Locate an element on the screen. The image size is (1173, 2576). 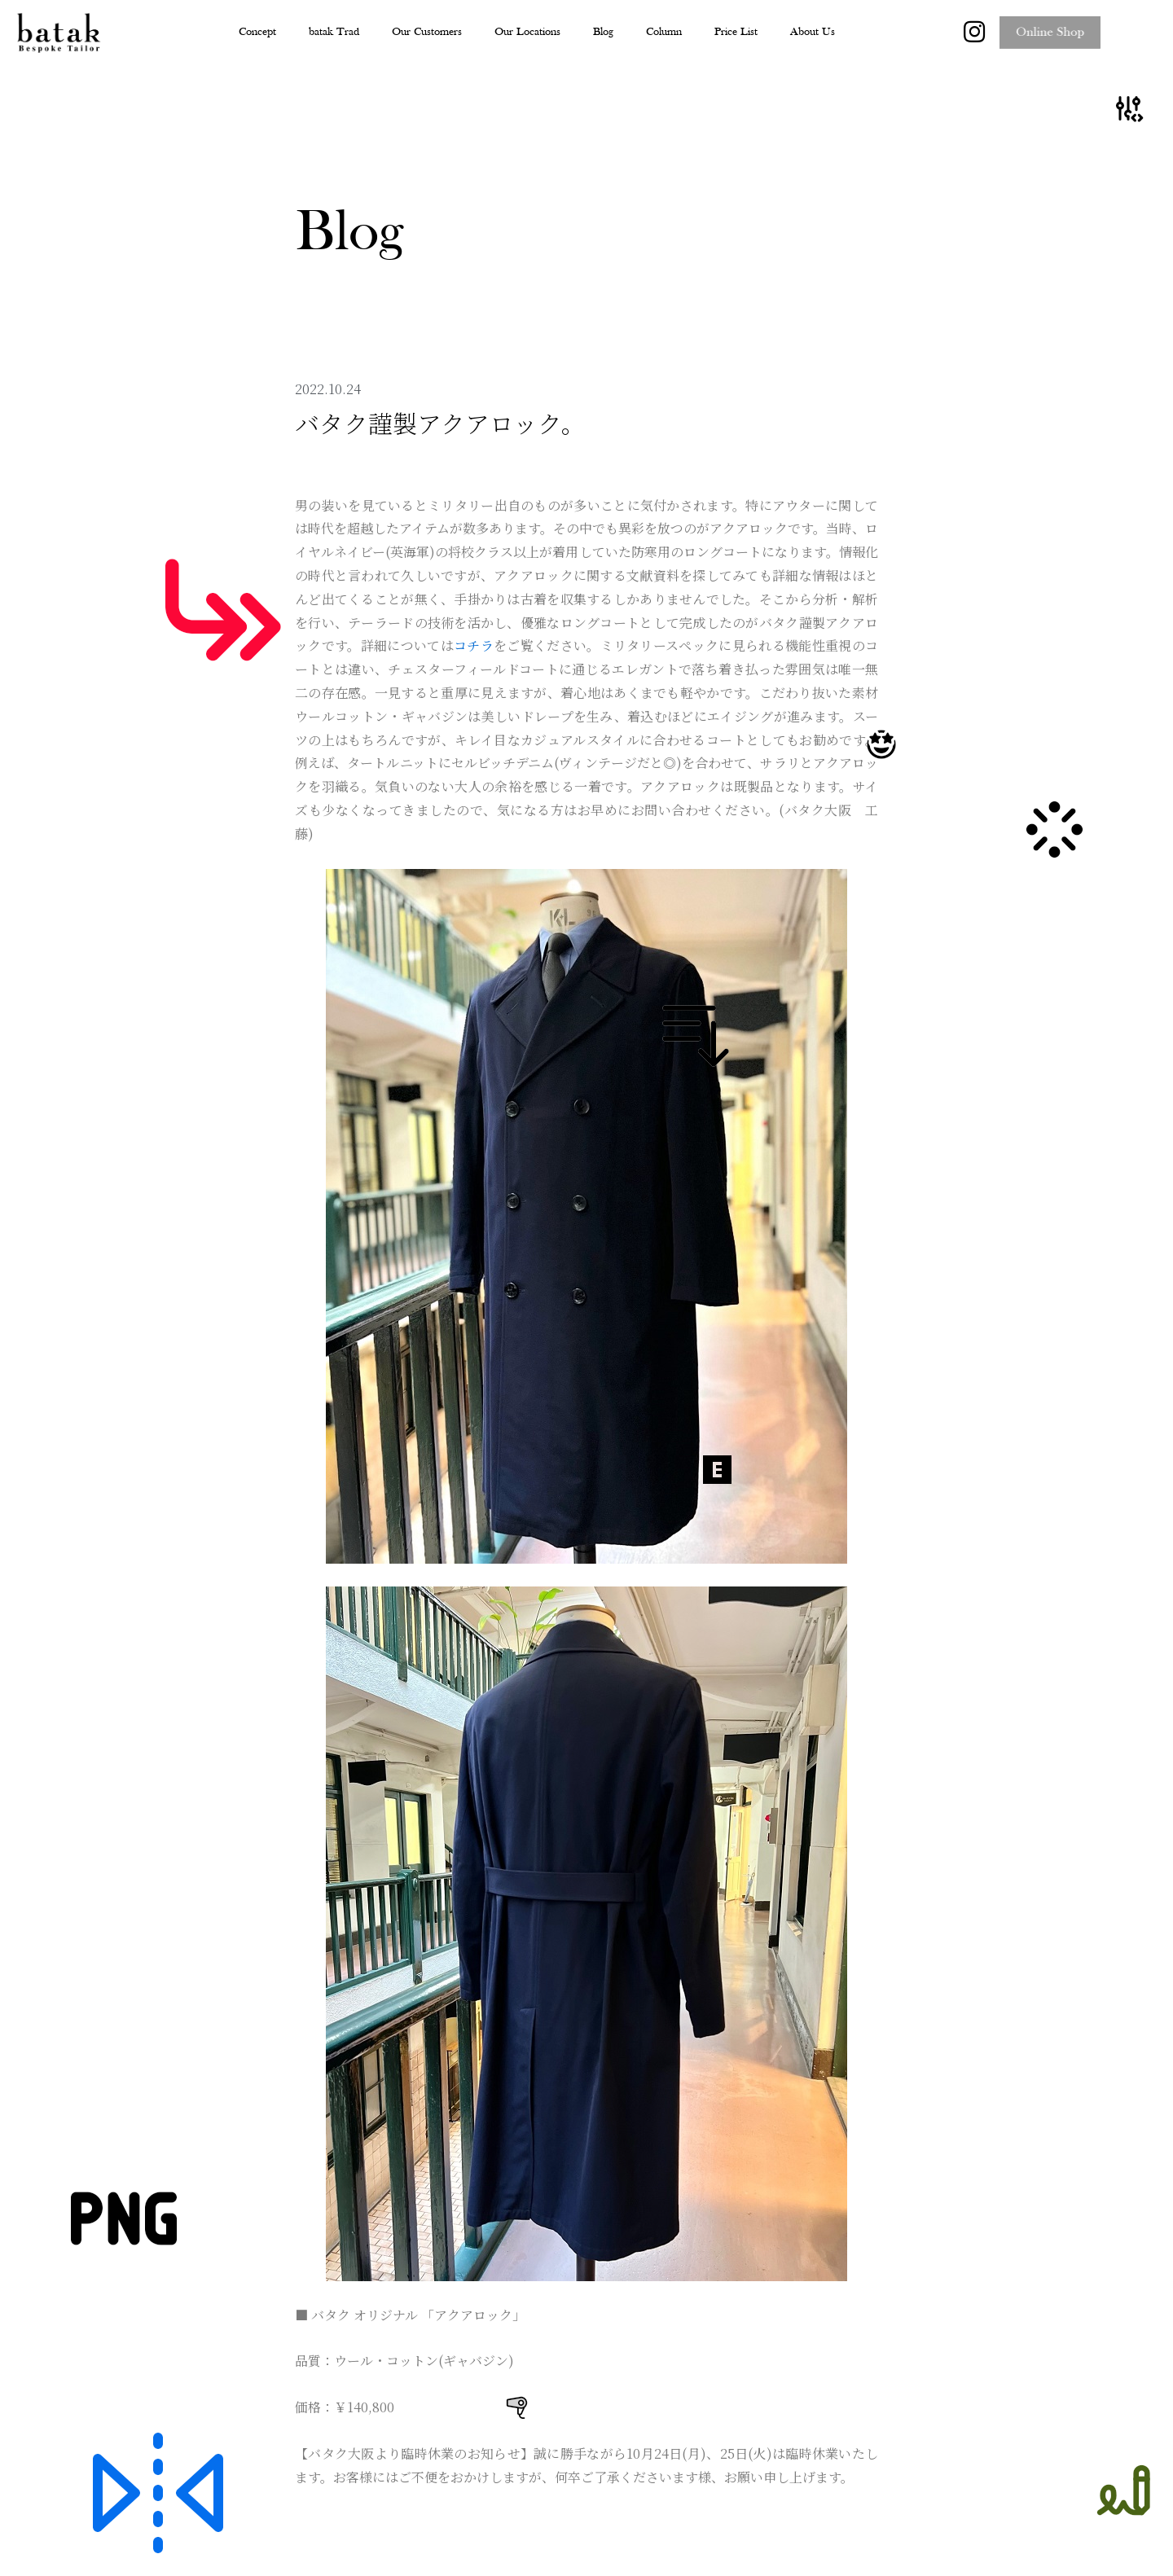
sort list in descending order is located at coordinates (696, 1033).